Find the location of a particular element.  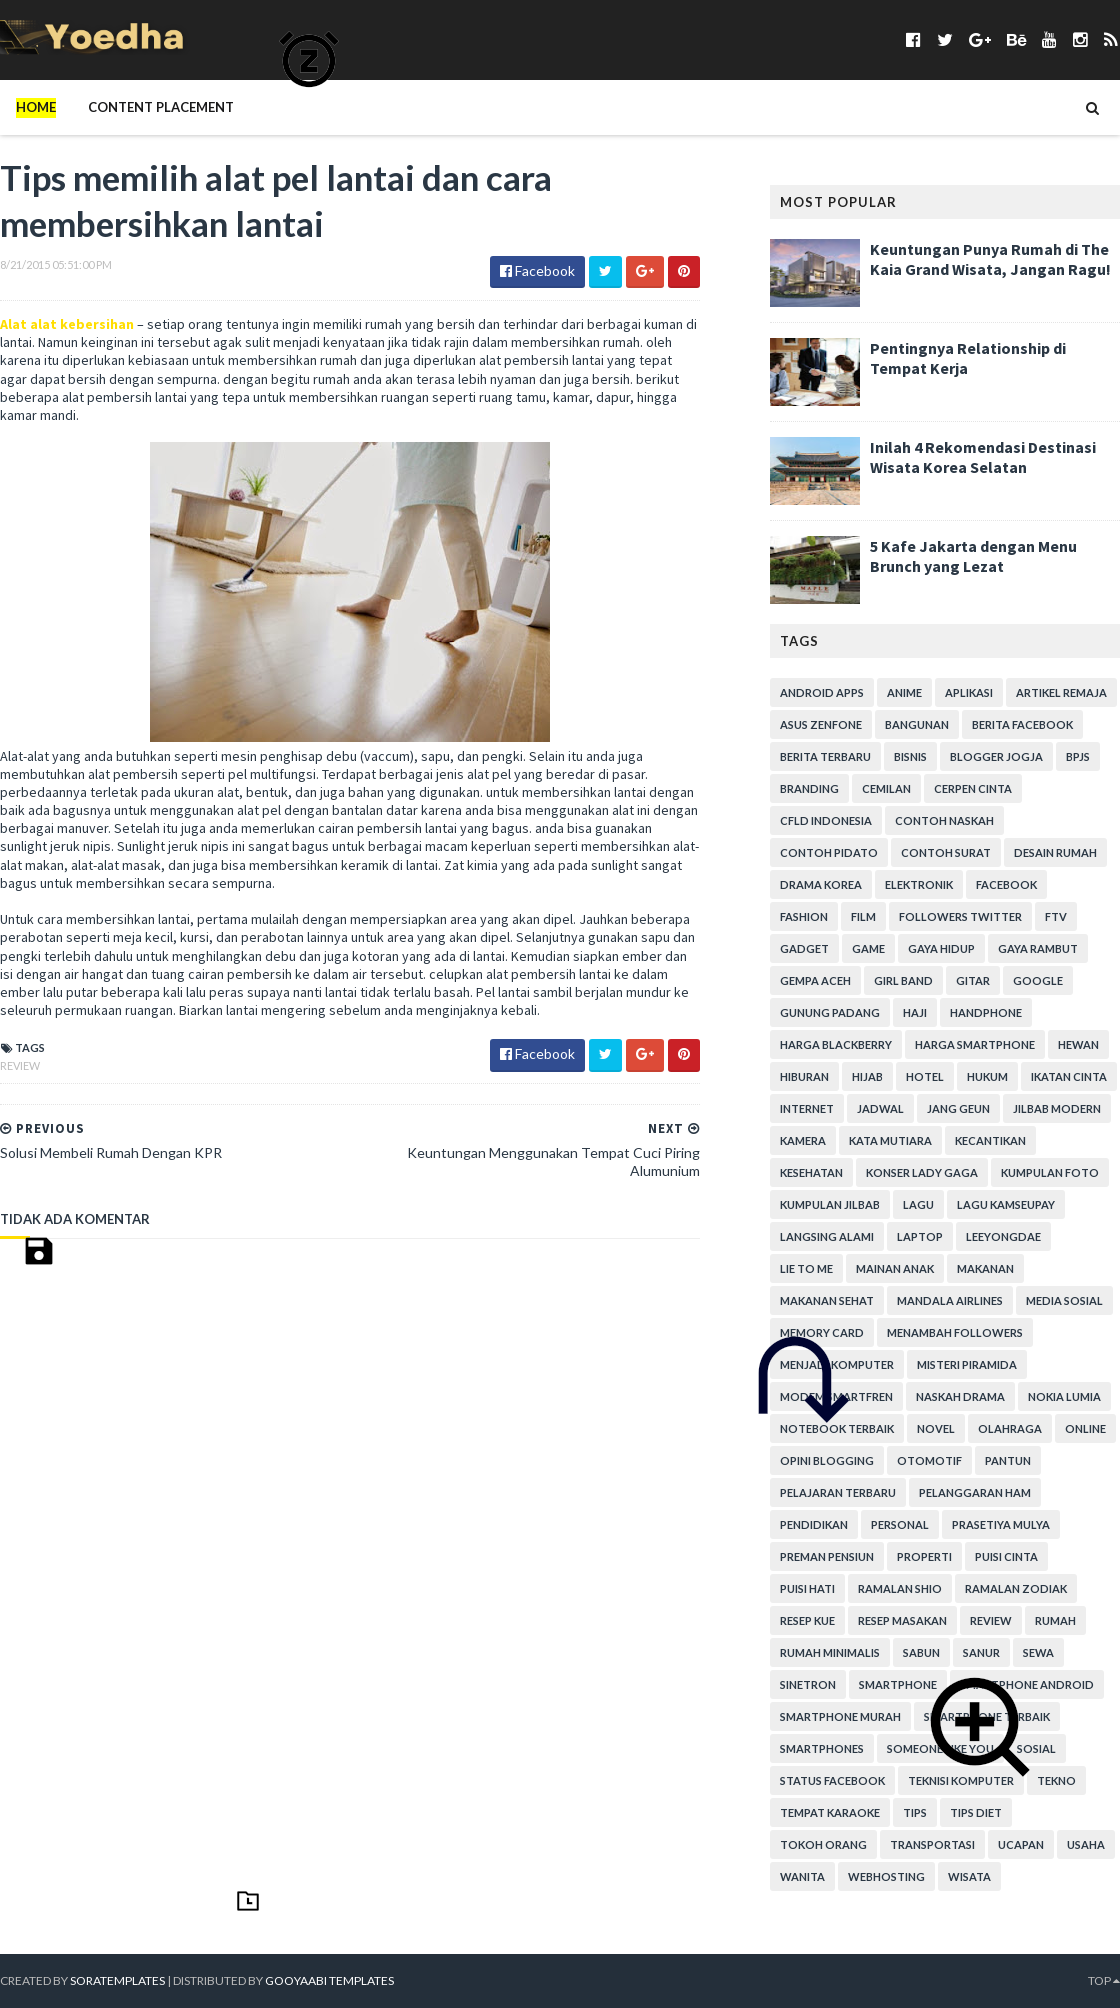

save current file or document is located at coordinates (39, 1251).